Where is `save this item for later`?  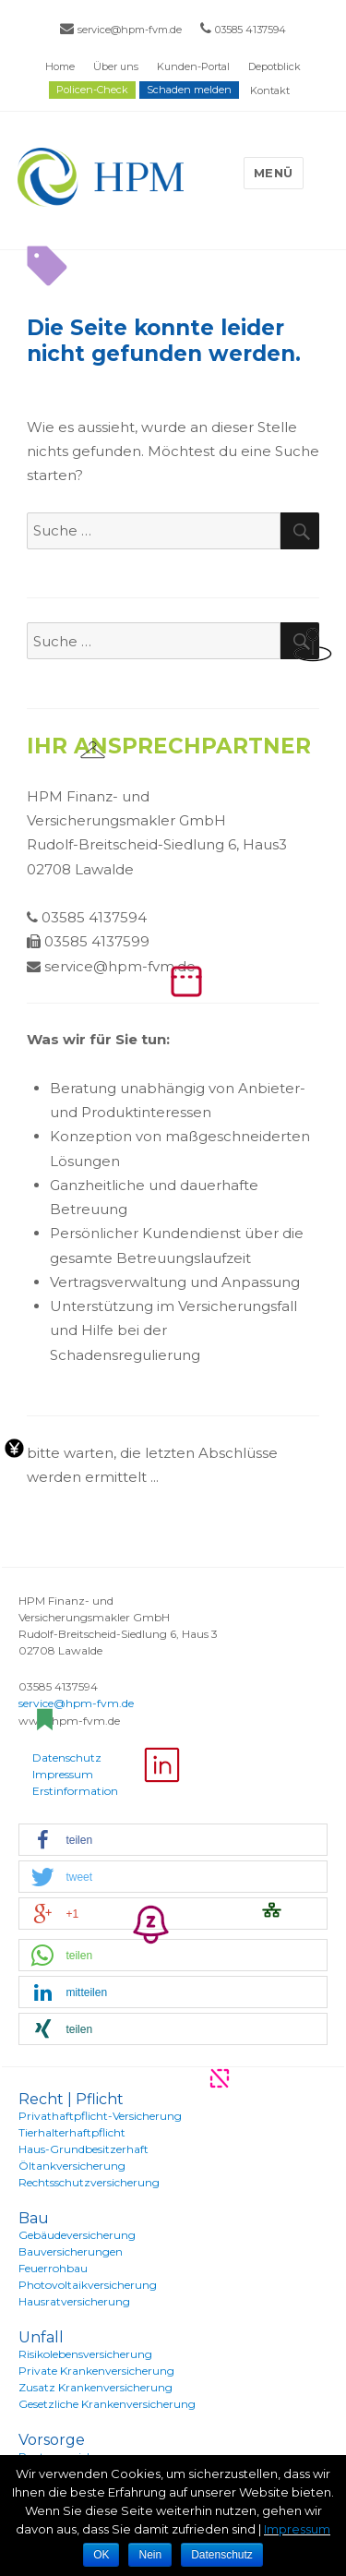 save this item for later is located at coordinates (44, 1719).